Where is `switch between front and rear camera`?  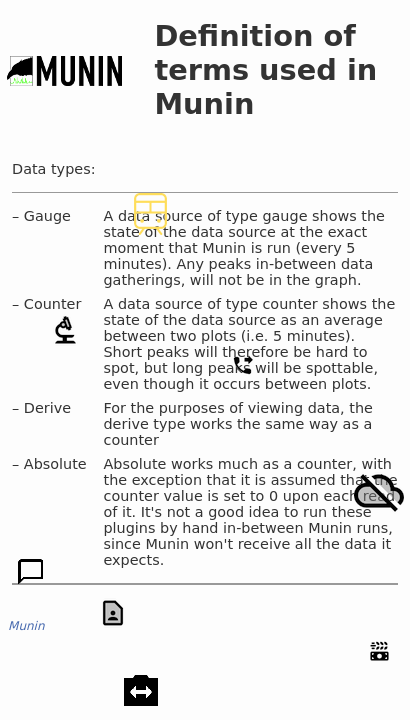
switch between front and rear camera is located at coordinates (141, 692).